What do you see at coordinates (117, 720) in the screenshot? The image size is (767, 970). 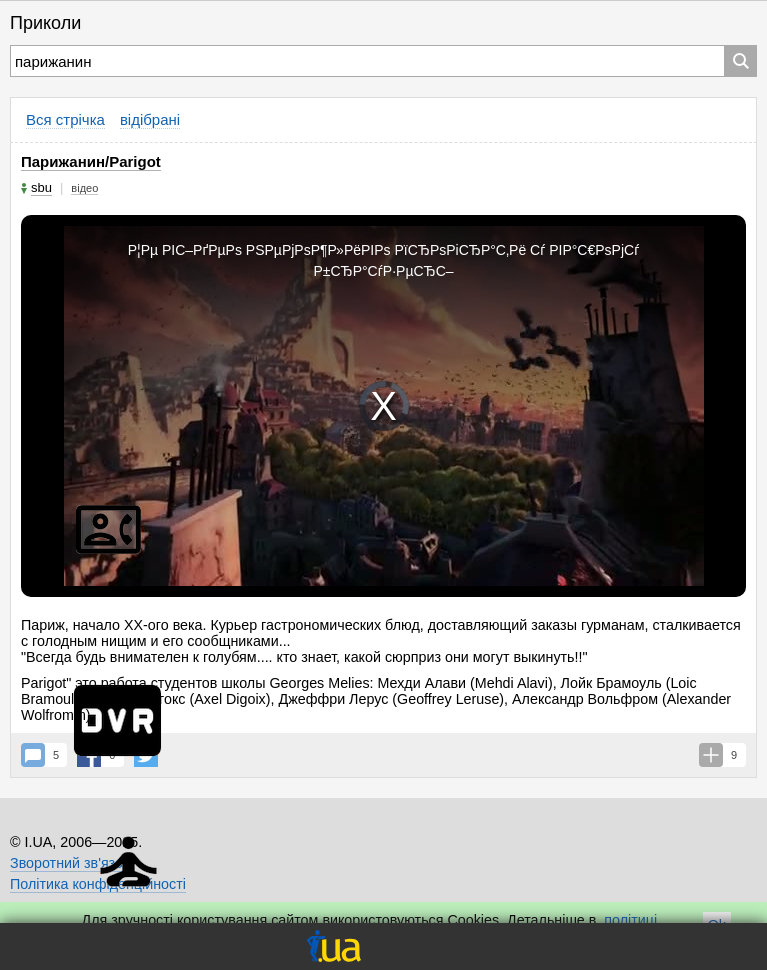 I see `access DVR recordings` at bounding box center [117, 720].